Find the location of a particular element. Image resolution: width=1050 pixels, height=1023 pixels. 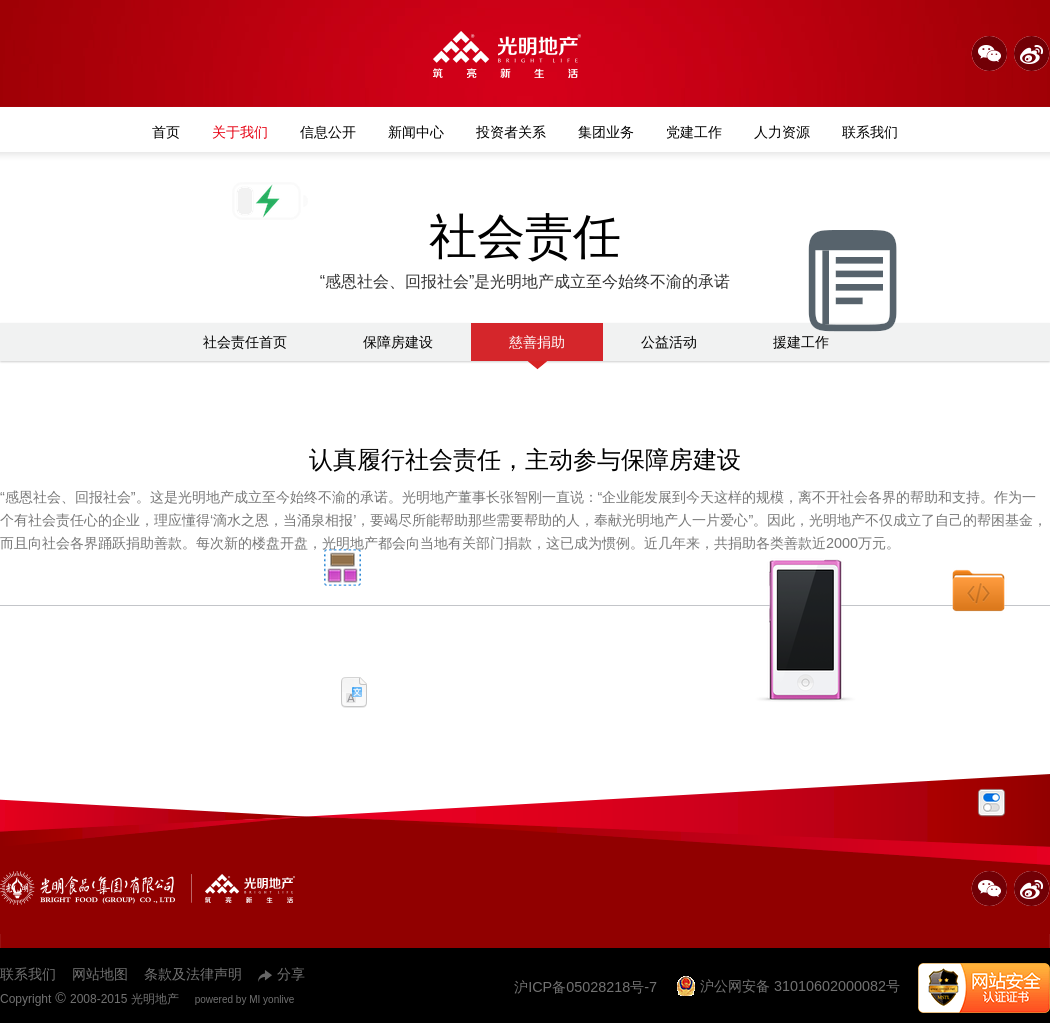

open the notes app is located at coordinates (856, 284).